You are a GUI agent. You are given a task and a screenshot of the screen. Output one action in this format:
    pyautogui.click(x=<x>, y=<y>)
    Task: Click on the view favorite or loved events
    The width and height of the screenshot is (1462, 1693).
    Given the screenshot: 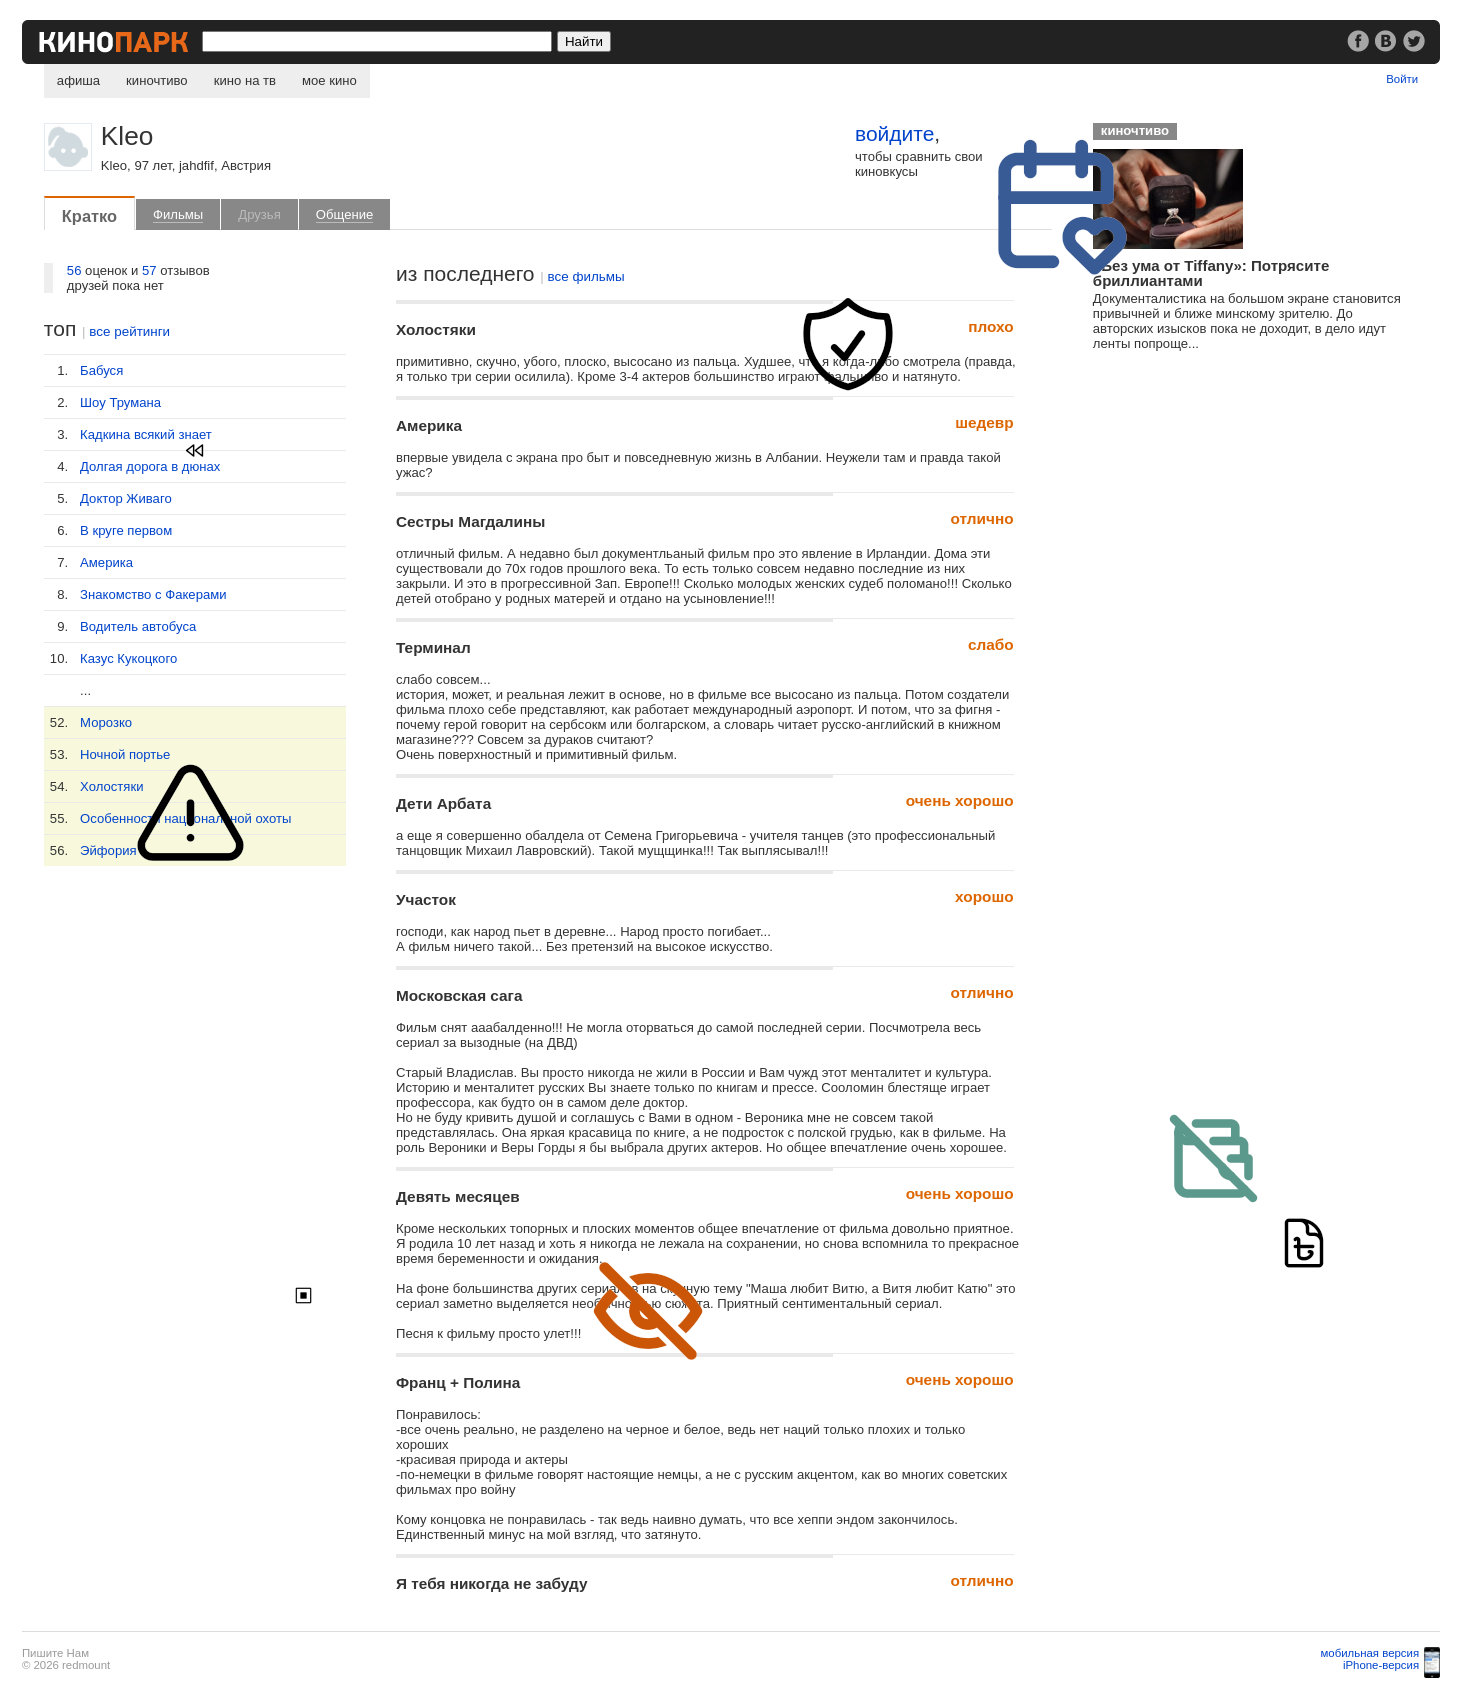 What is the action you would take?
    pyautogui.click(x=1056, y=204)
    